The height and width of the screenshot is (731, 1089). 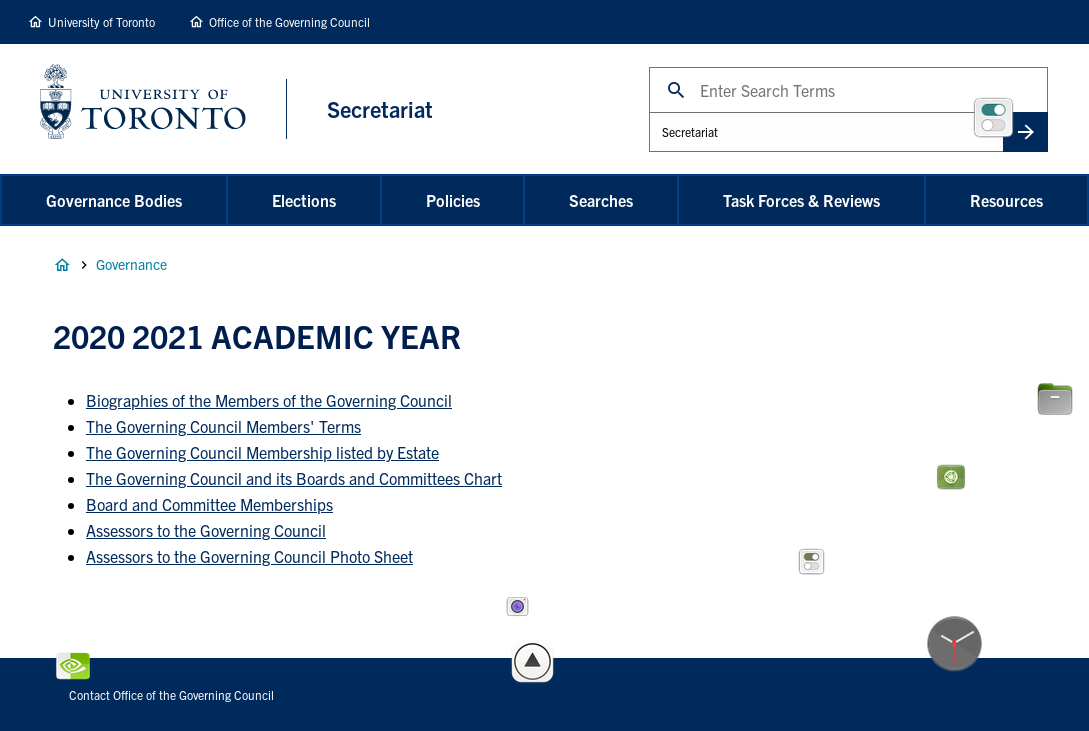 I want to click on open cheese webcam application, so click(x=517, y=606).